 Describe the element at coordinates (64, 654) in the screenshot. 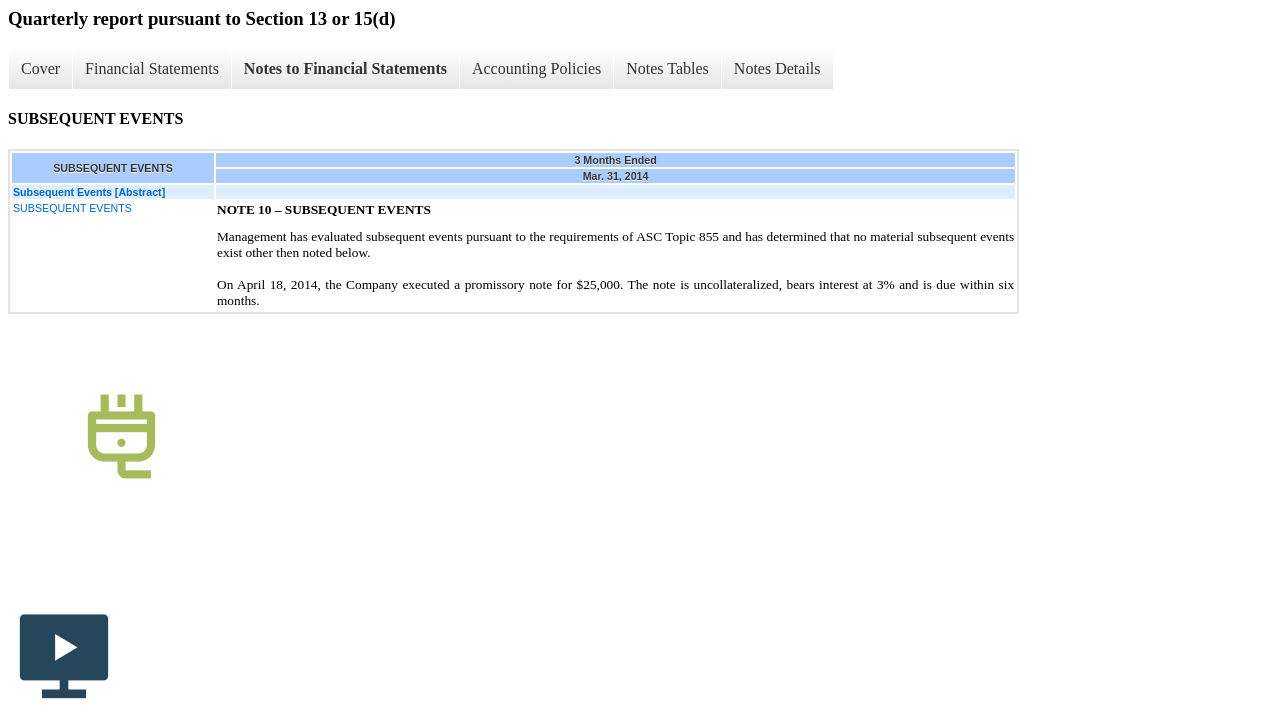

I see `start a presentation slideshow` at that location.